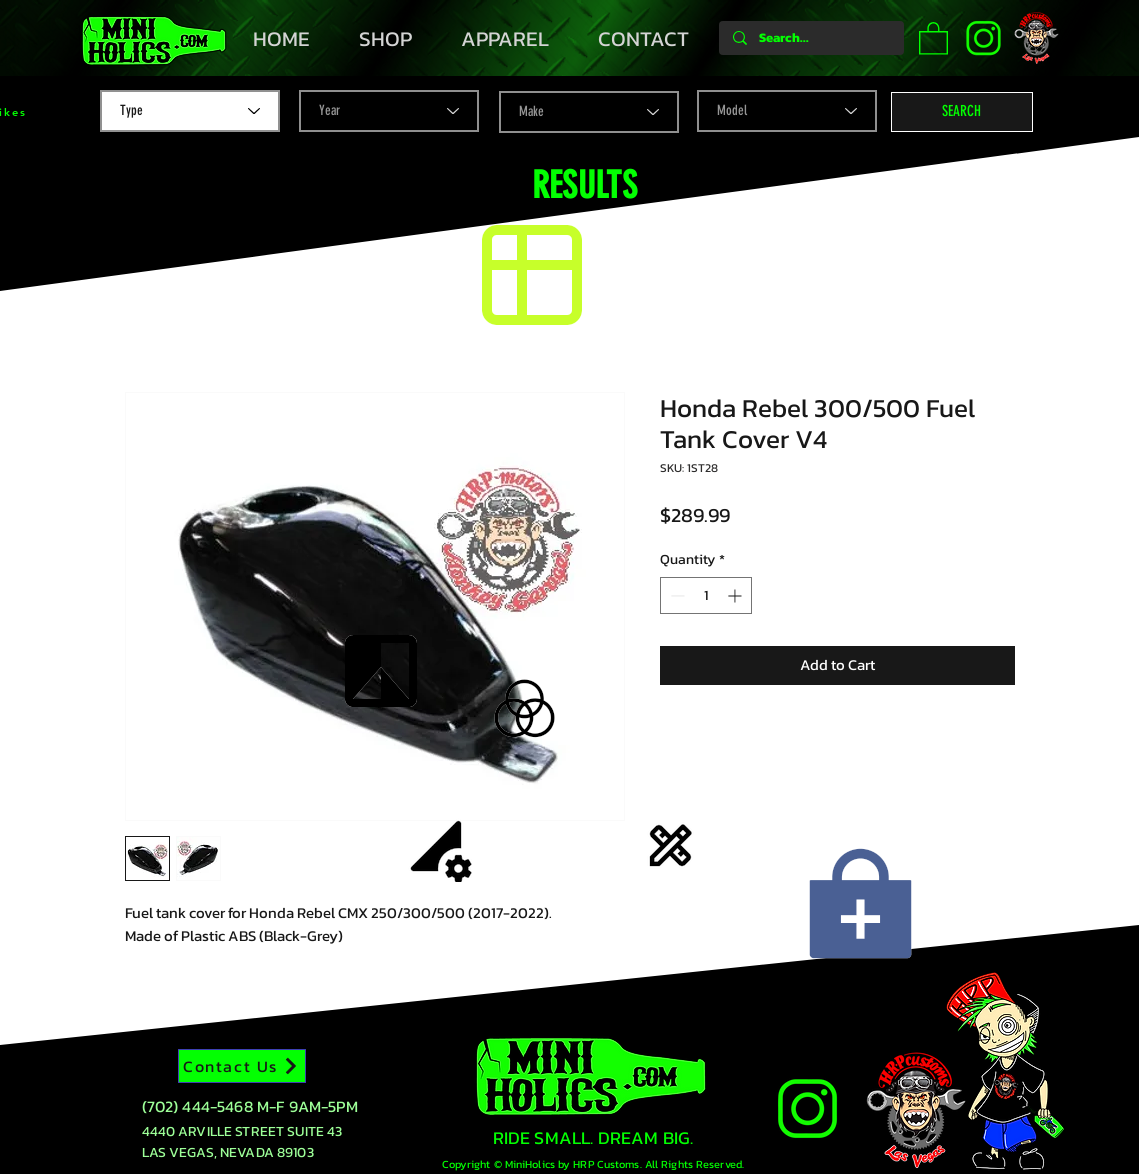 Image resolution: width=1139 pixels, height=1174 pixels. What do you see at coordinates (524, 709) in the screenshot?
I see `view overlapping data or shared elements` at bounding box center [524, 709].